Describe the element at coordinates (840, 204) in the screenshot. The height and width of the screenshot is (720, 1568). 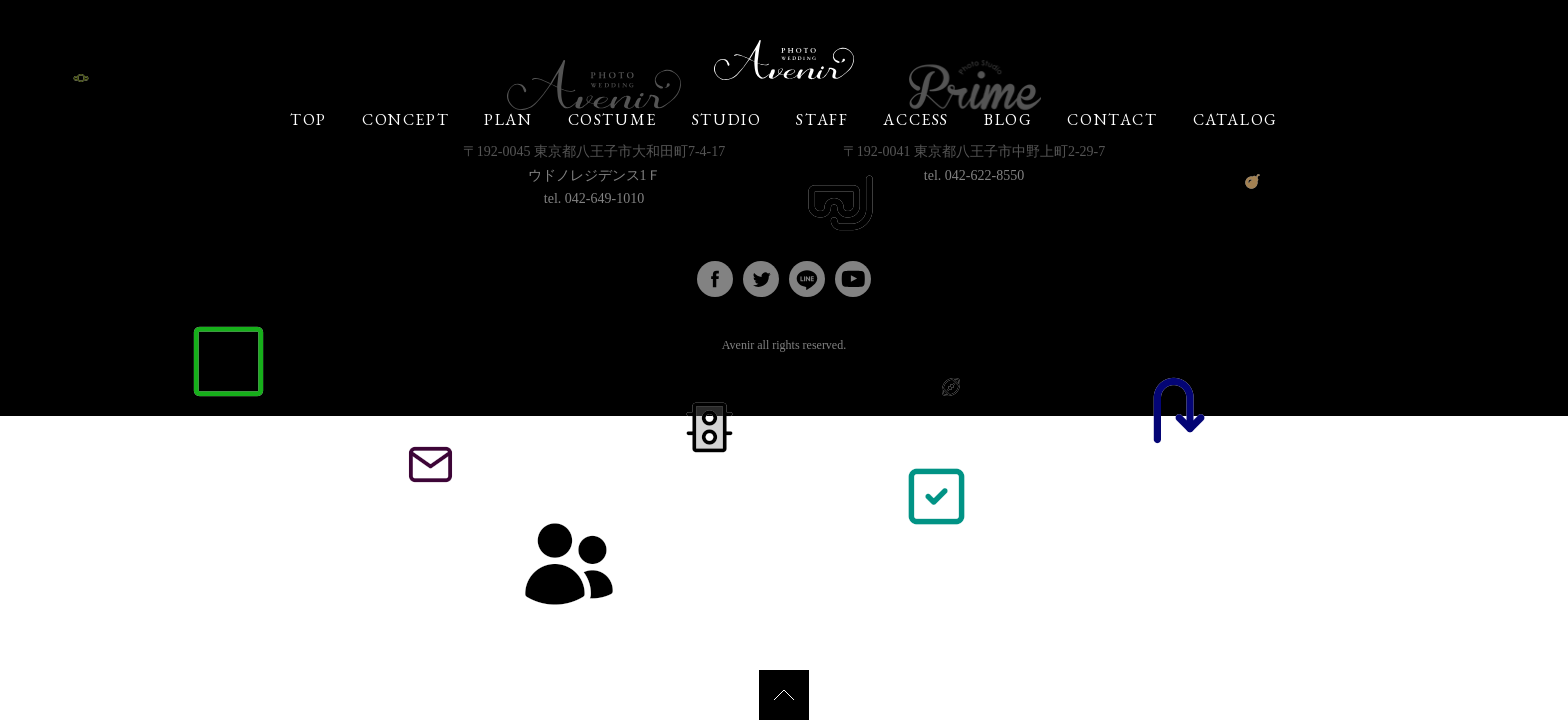
I see `access scuba diving or snorkeling activities` at that location.